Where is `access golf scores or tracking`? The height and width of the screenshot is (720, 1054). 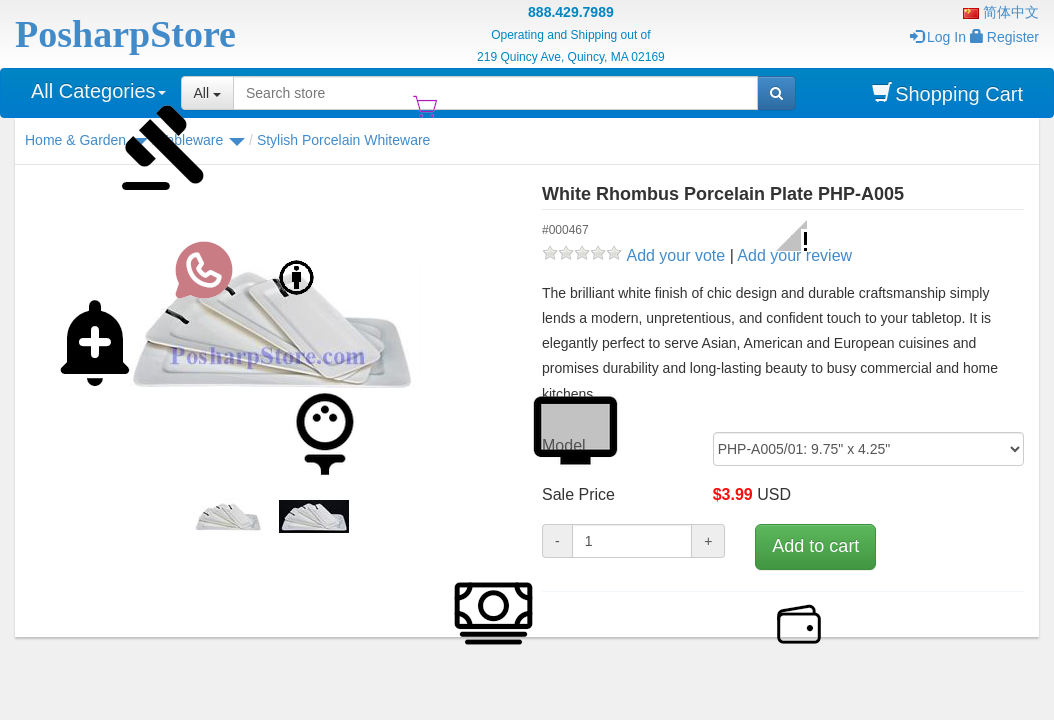 access golf scores or tracking is located at coordinates (325, 434).